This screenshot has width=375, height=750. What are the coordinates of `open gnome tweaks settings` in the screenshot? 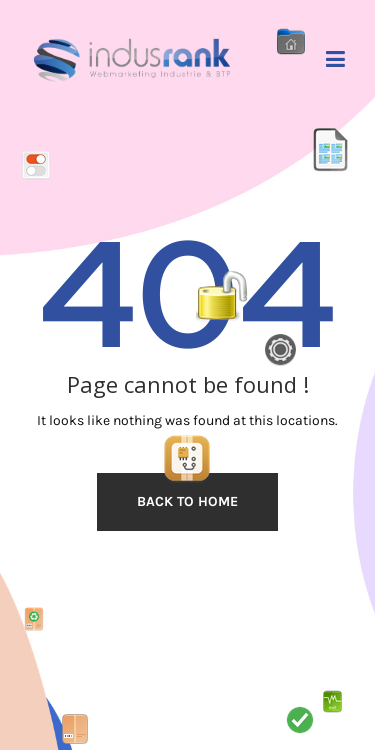 It's located at (36, 165).